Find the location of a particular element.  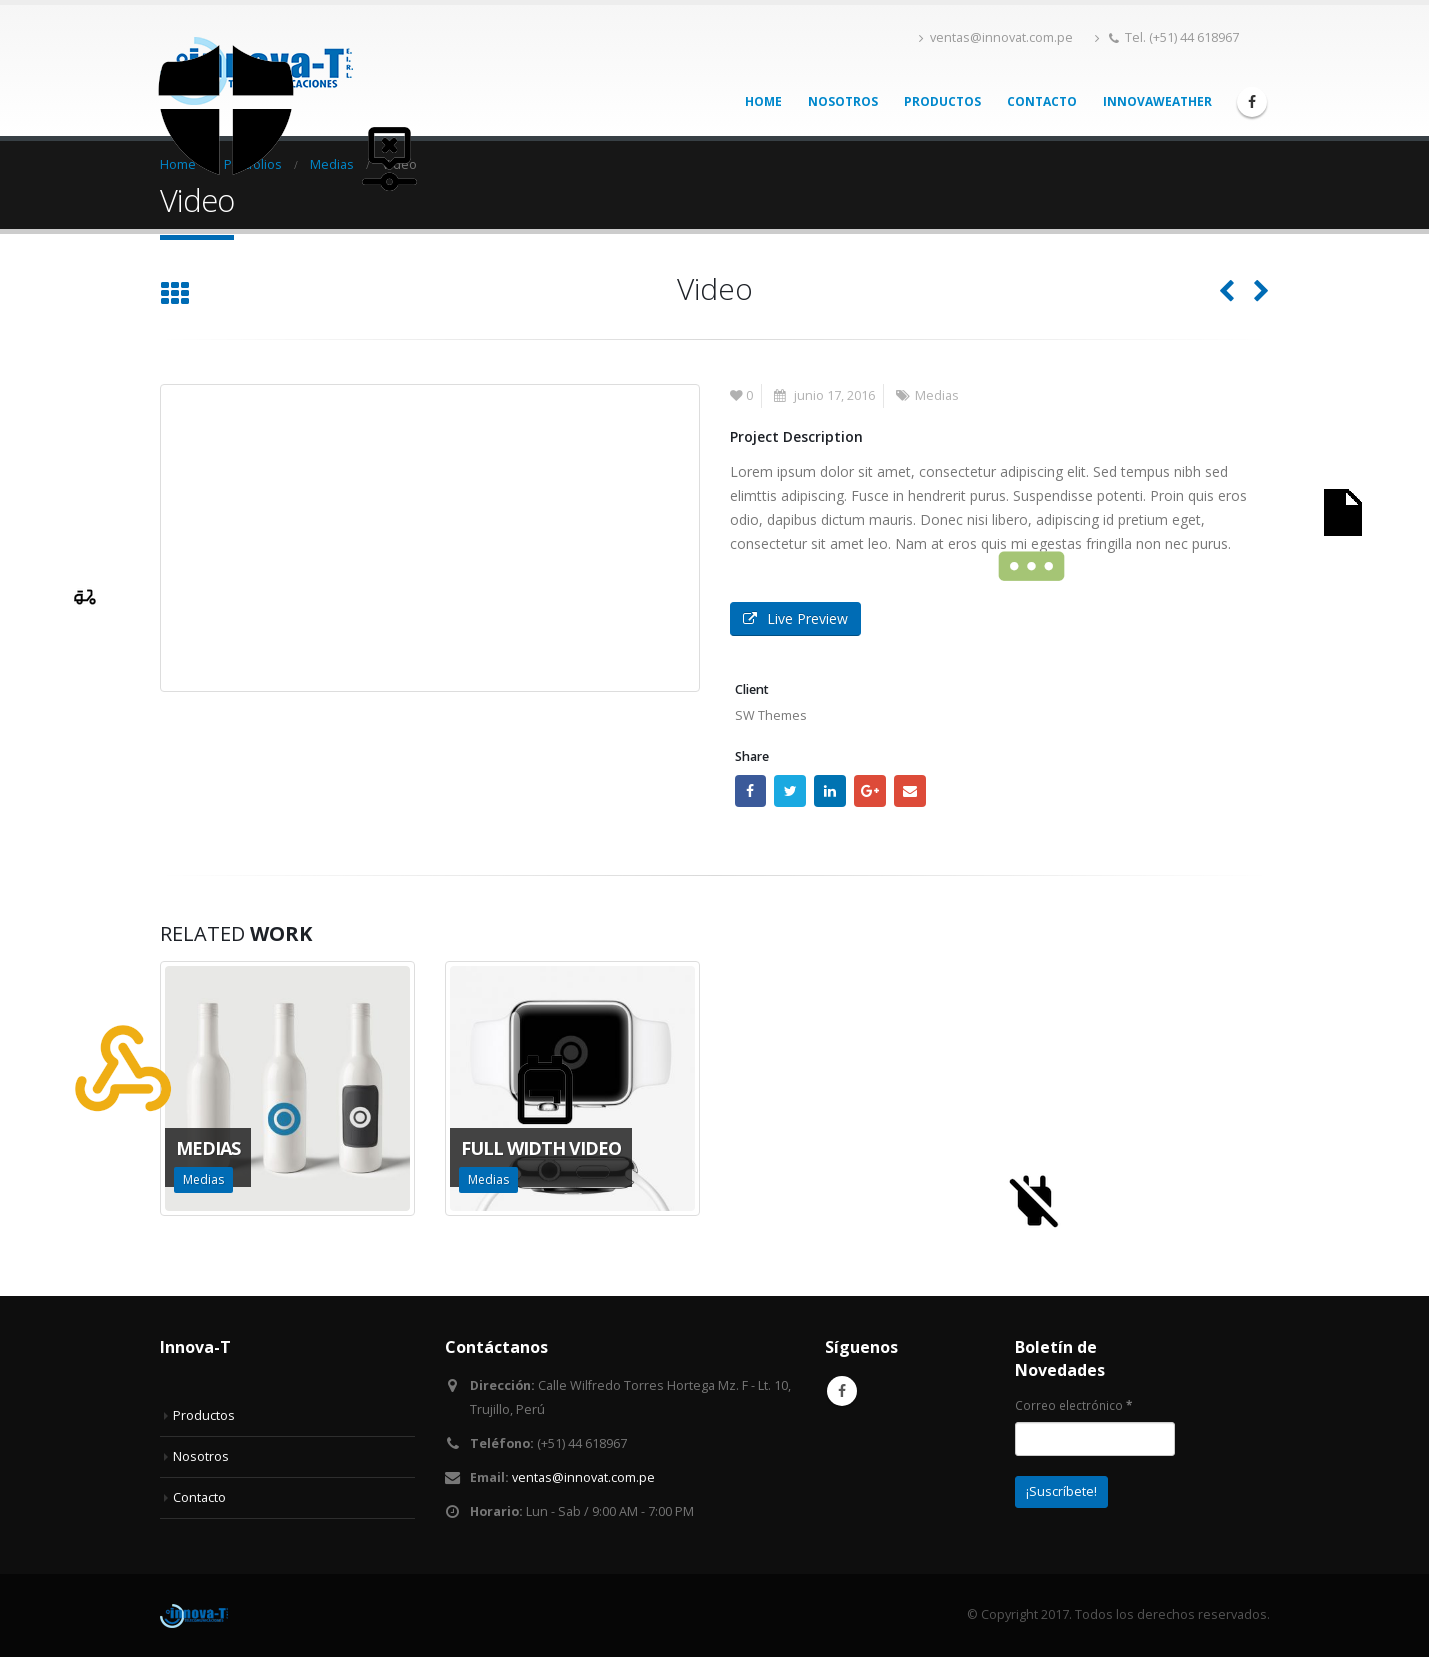

power or charging is disabled is located at coordinates (1034, 1200).